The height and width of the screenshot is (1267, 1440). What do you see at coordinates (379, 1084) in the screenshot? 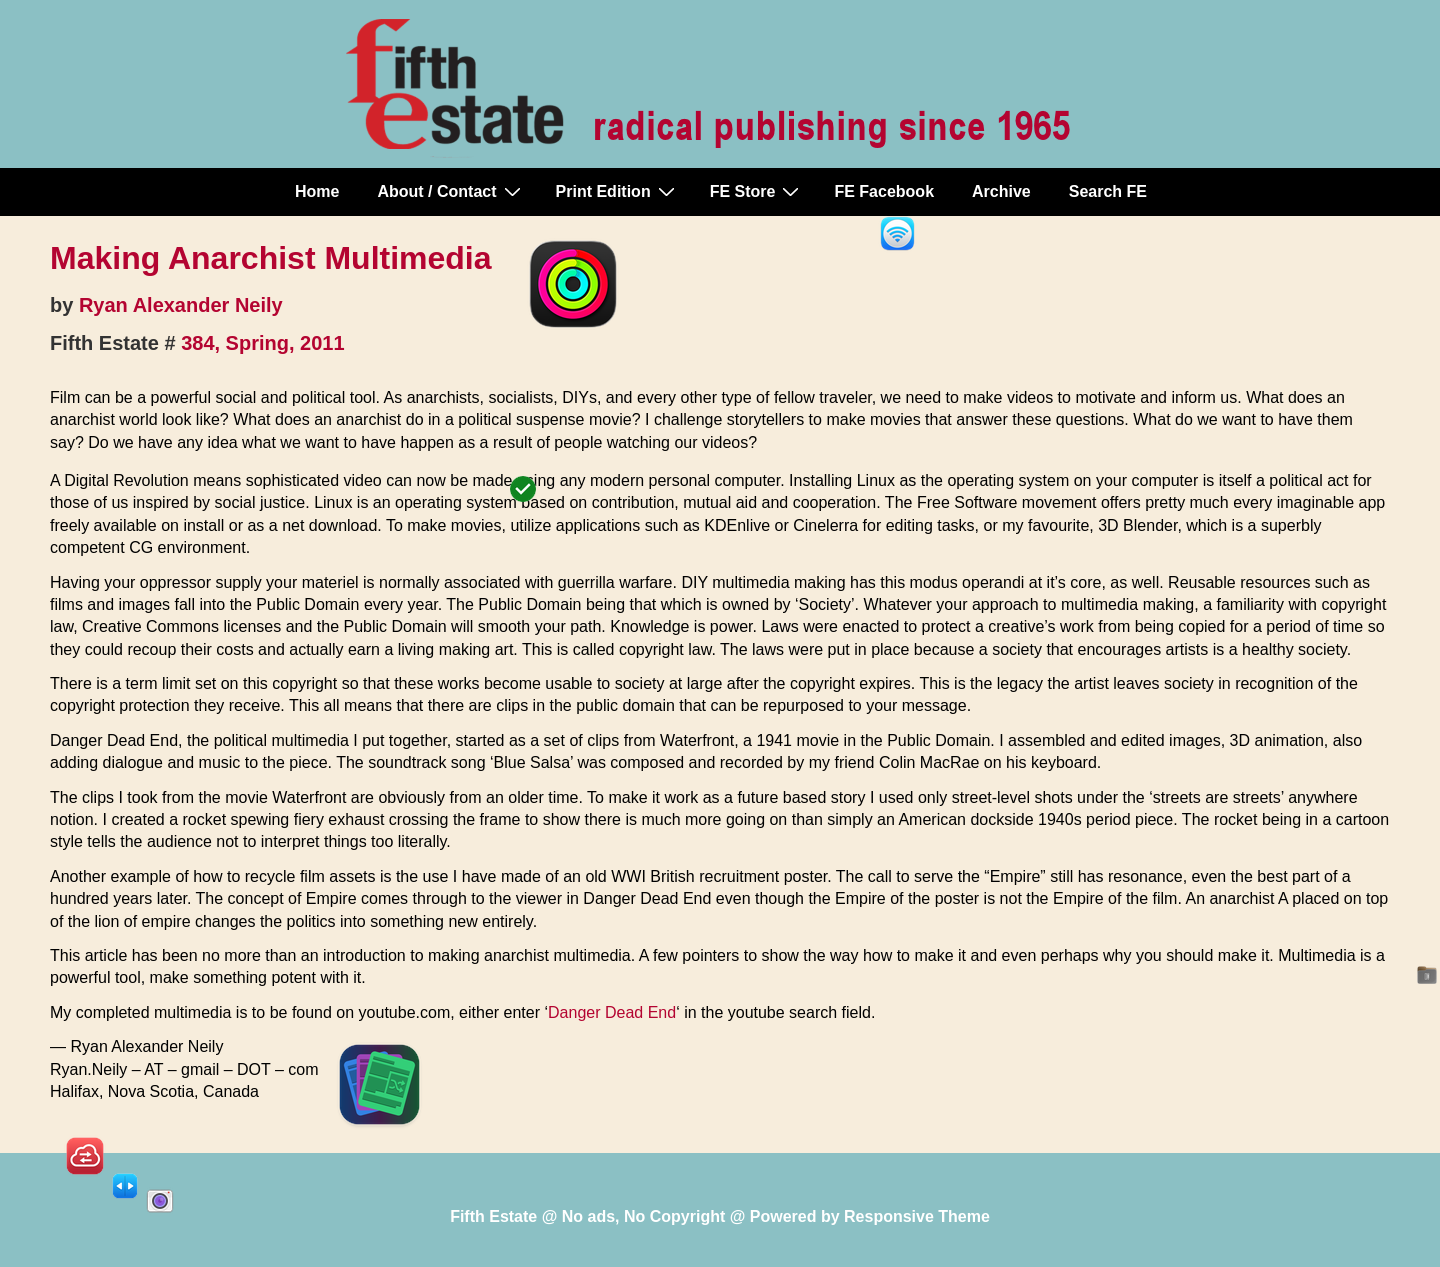
I see `open pdf arranger app` at bounding box center [379, 1084].